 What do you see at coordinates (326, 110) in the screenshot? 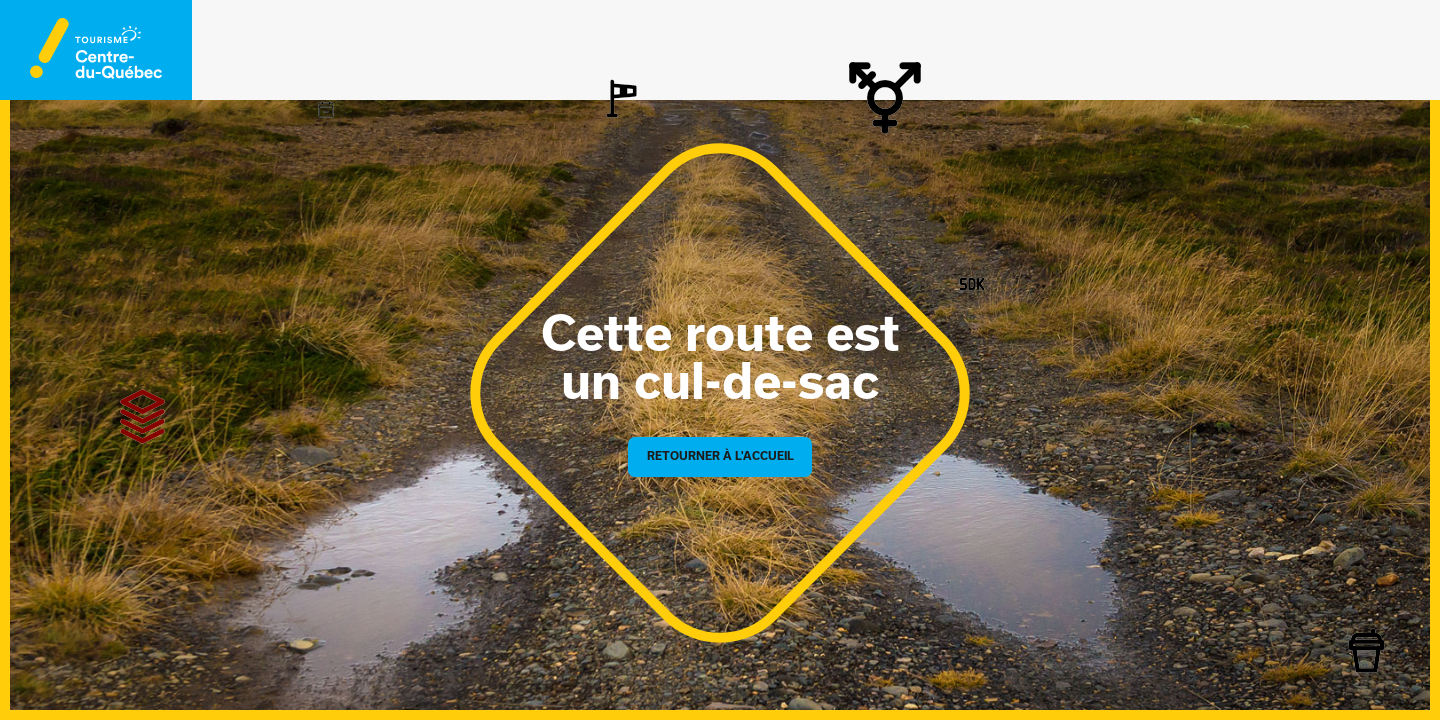
I see `remove an event from calendar` at bounding box center [326, 110].